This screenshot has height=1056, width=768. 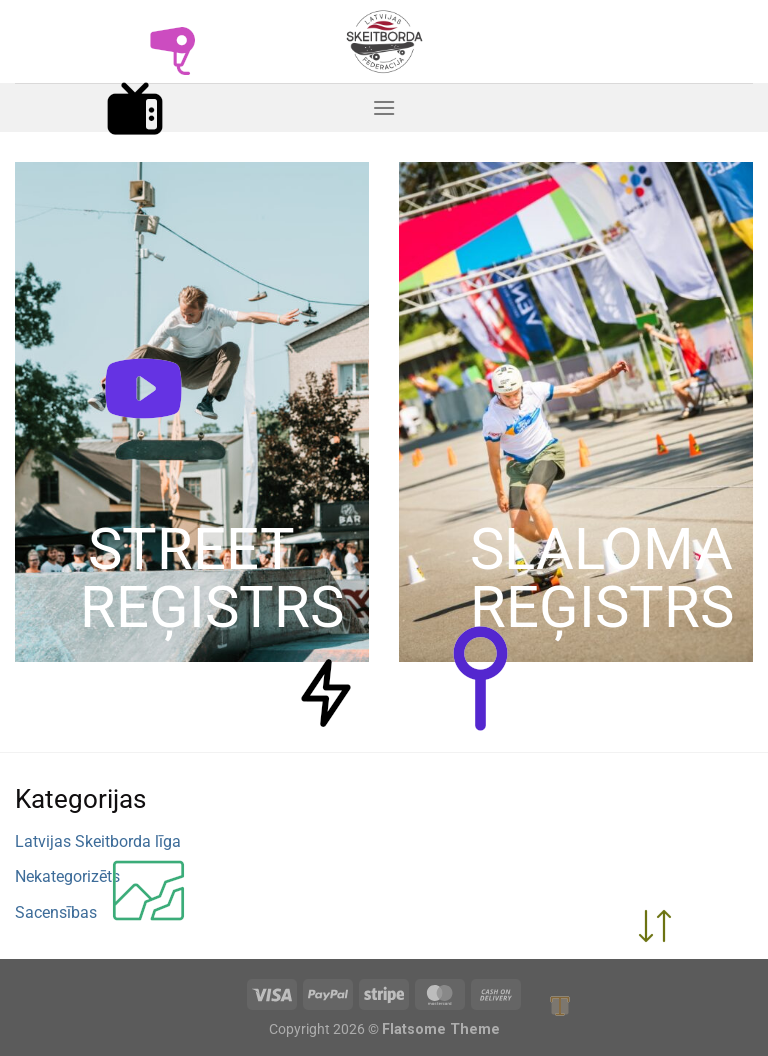 What do you see at coordinates (655, 926) in the screenshot?
I see `sort items in ascending or descending order` at bounding box center [655, 926].